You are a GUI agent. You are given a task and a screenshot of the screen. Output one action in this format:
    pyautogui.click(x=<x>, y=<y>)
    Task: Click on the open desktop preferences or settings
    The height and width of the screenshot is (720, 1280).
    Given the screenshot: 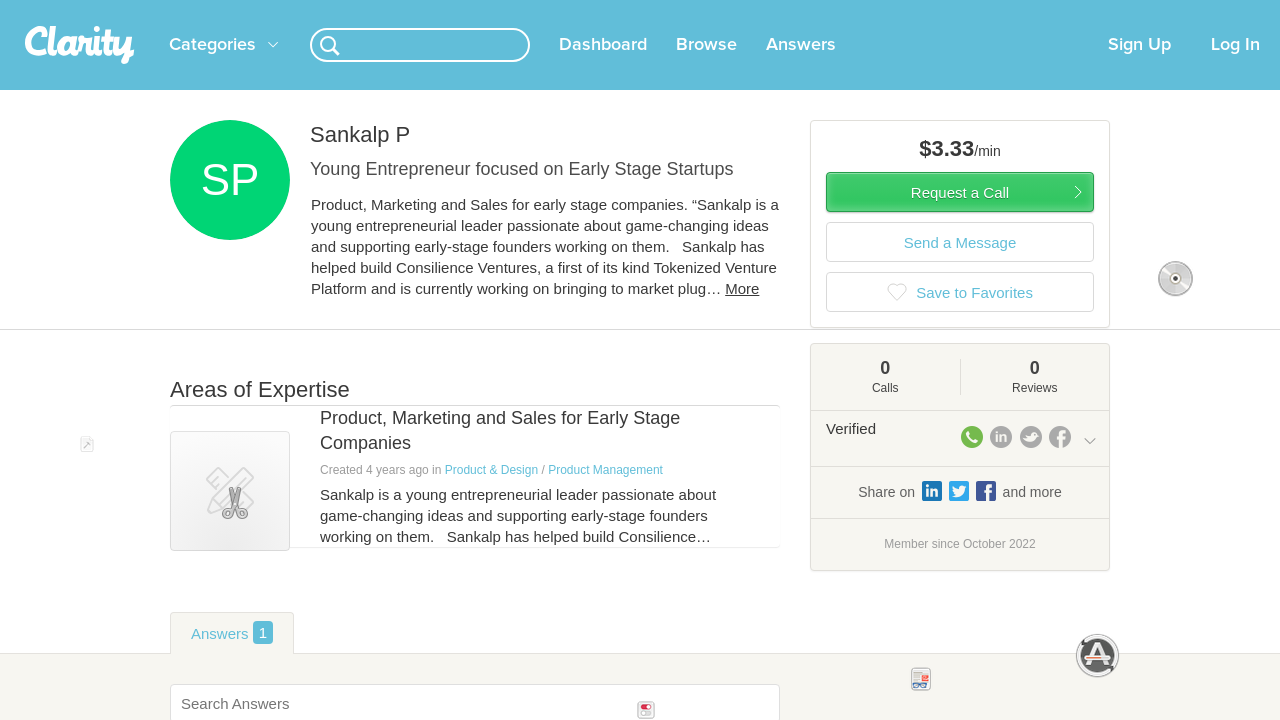 What is the action you would take?
    pyautogui.click(x=646, y=710)
    